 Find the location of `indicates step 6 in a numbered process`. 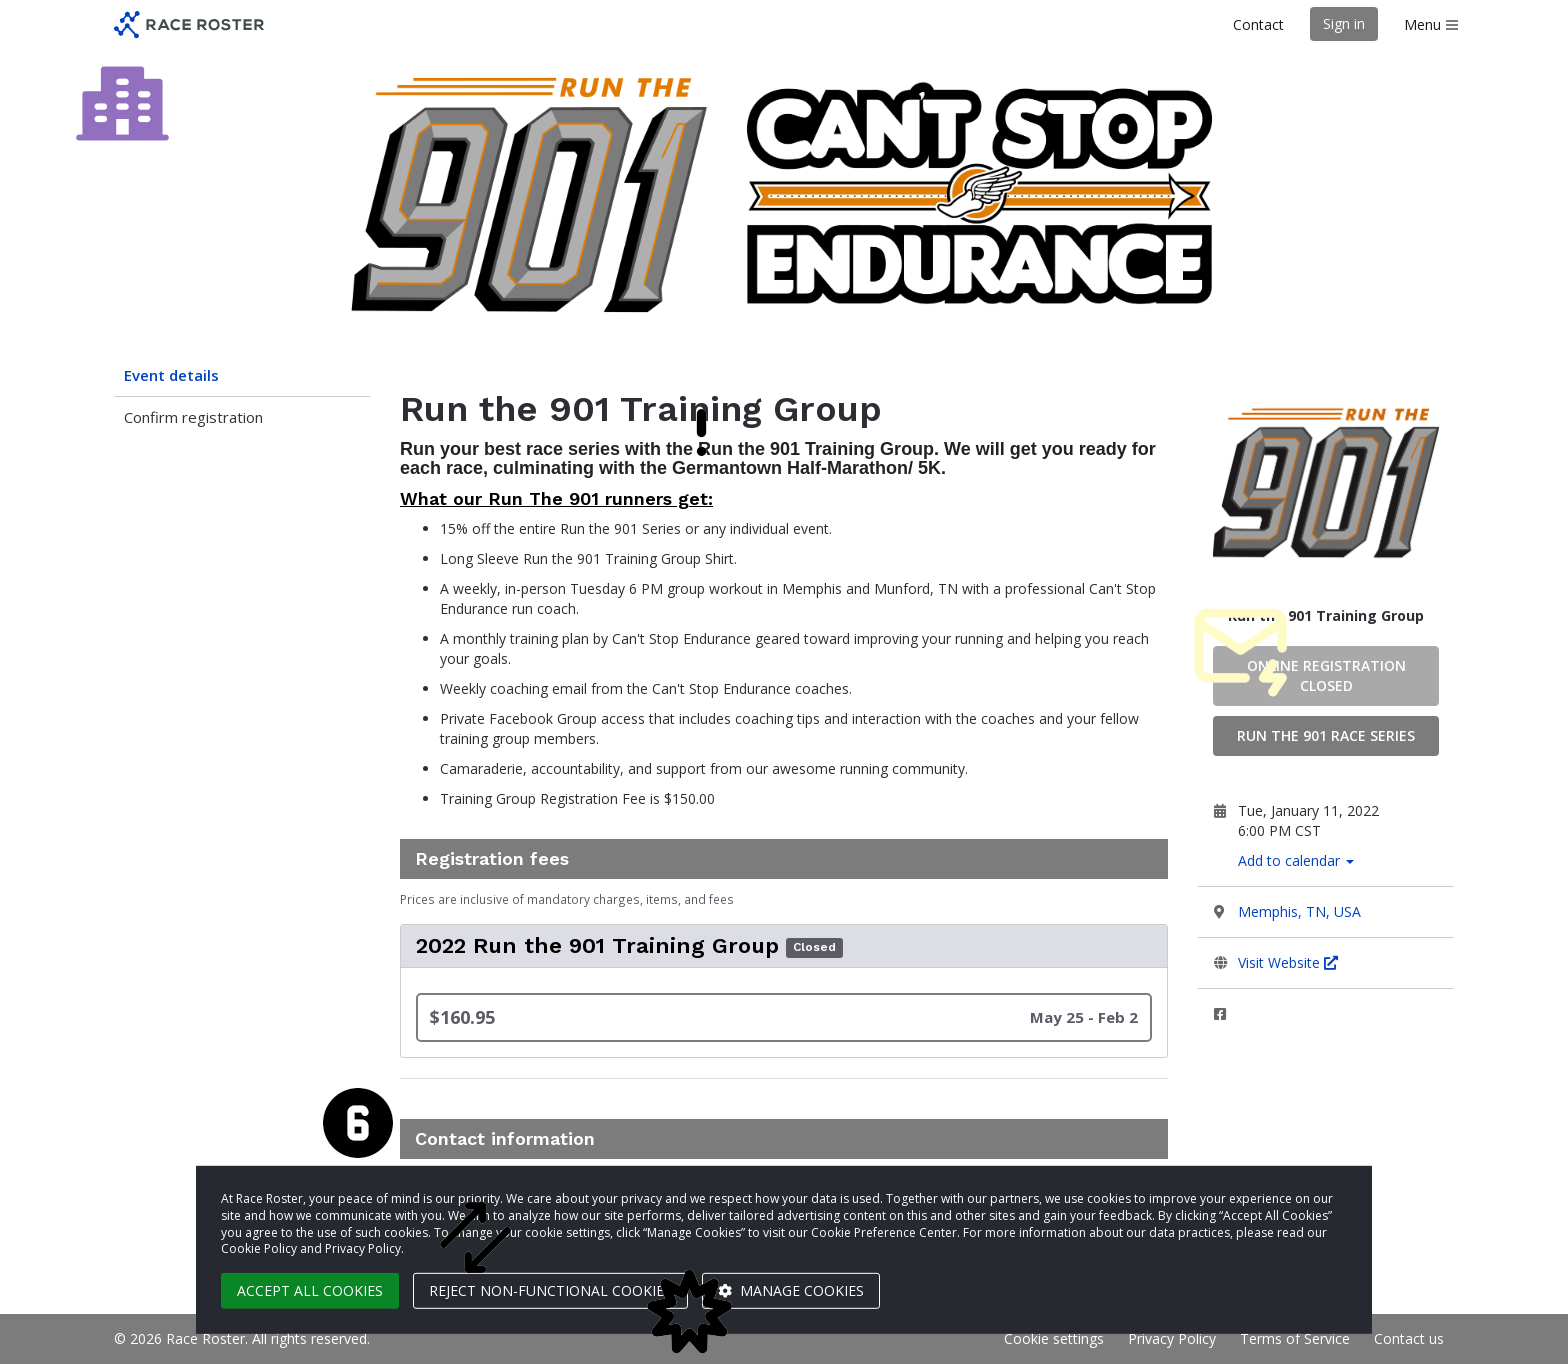

indicates step 6 in a numbered process is located at coordinates (358, 1123).